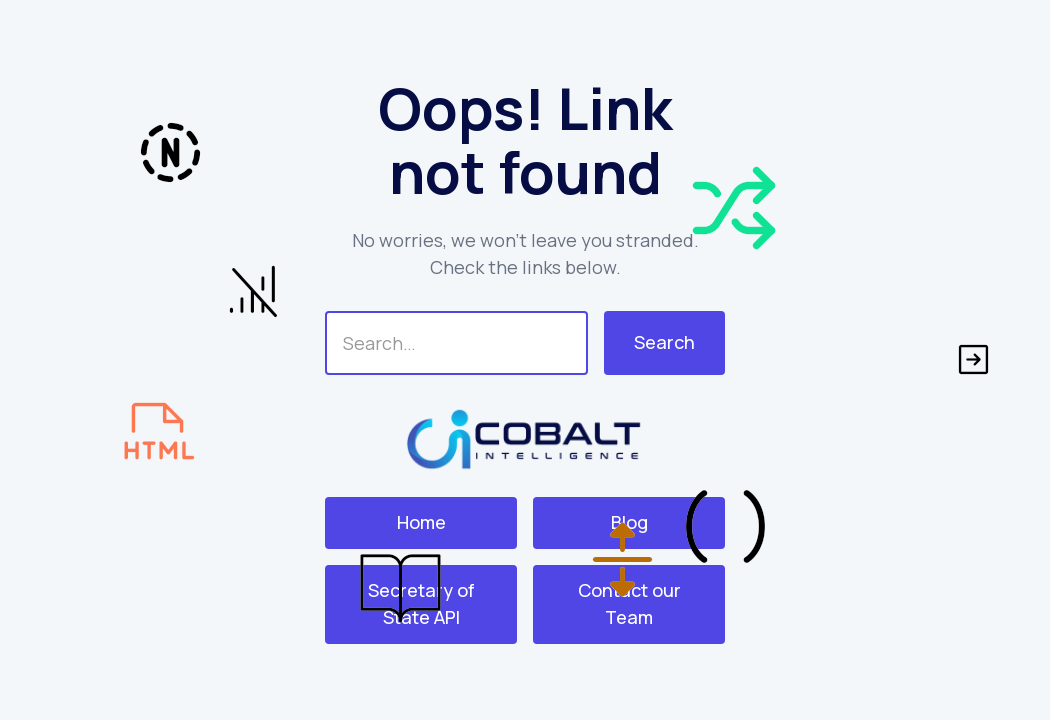 The image size is (1050, 720). What do you see at coordinates (725, 526) in the screenshot?
I see `insert parentheses or grouping brackets` at bounding box center [725, 526].